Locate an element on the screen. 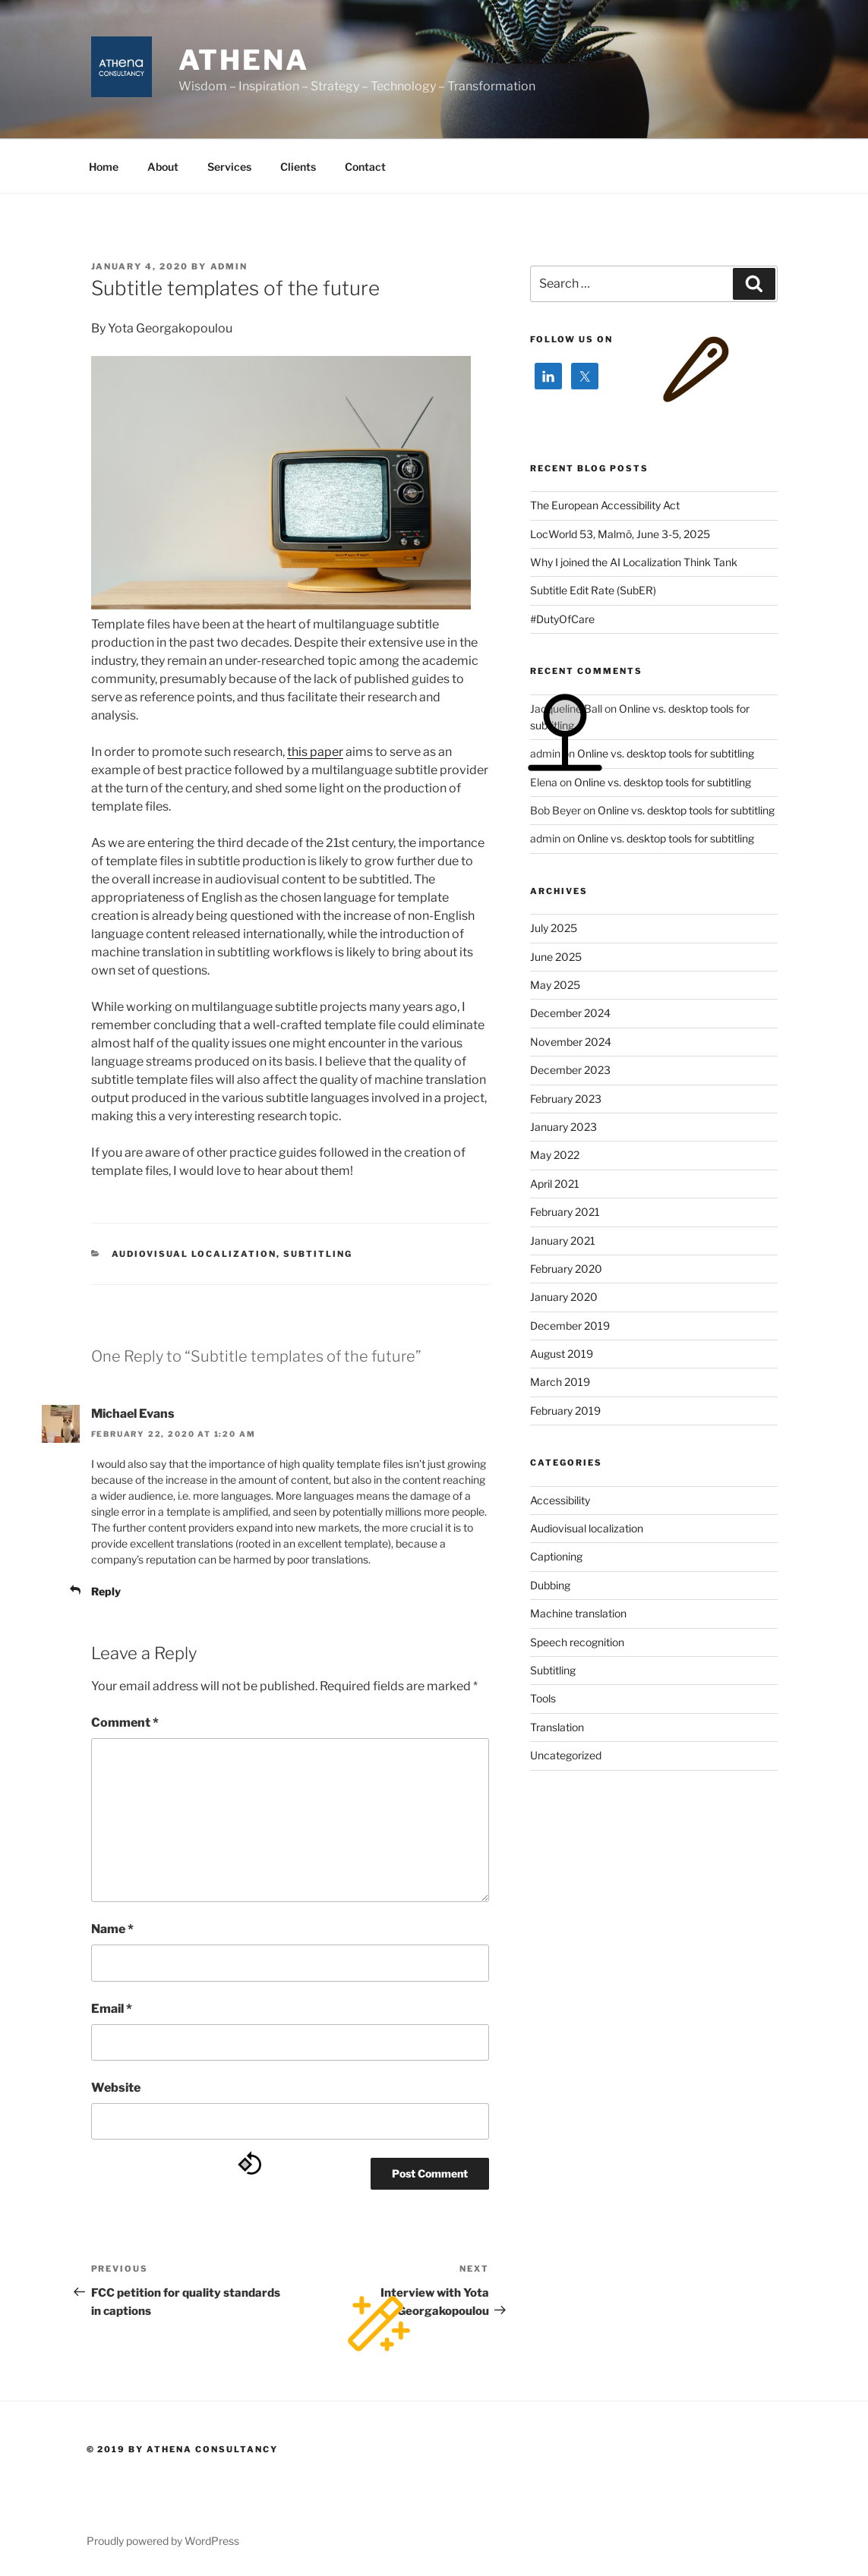 The width and height of the screenshot is (868, 2576). mark a location on the map is located at coordinates (565, 734).